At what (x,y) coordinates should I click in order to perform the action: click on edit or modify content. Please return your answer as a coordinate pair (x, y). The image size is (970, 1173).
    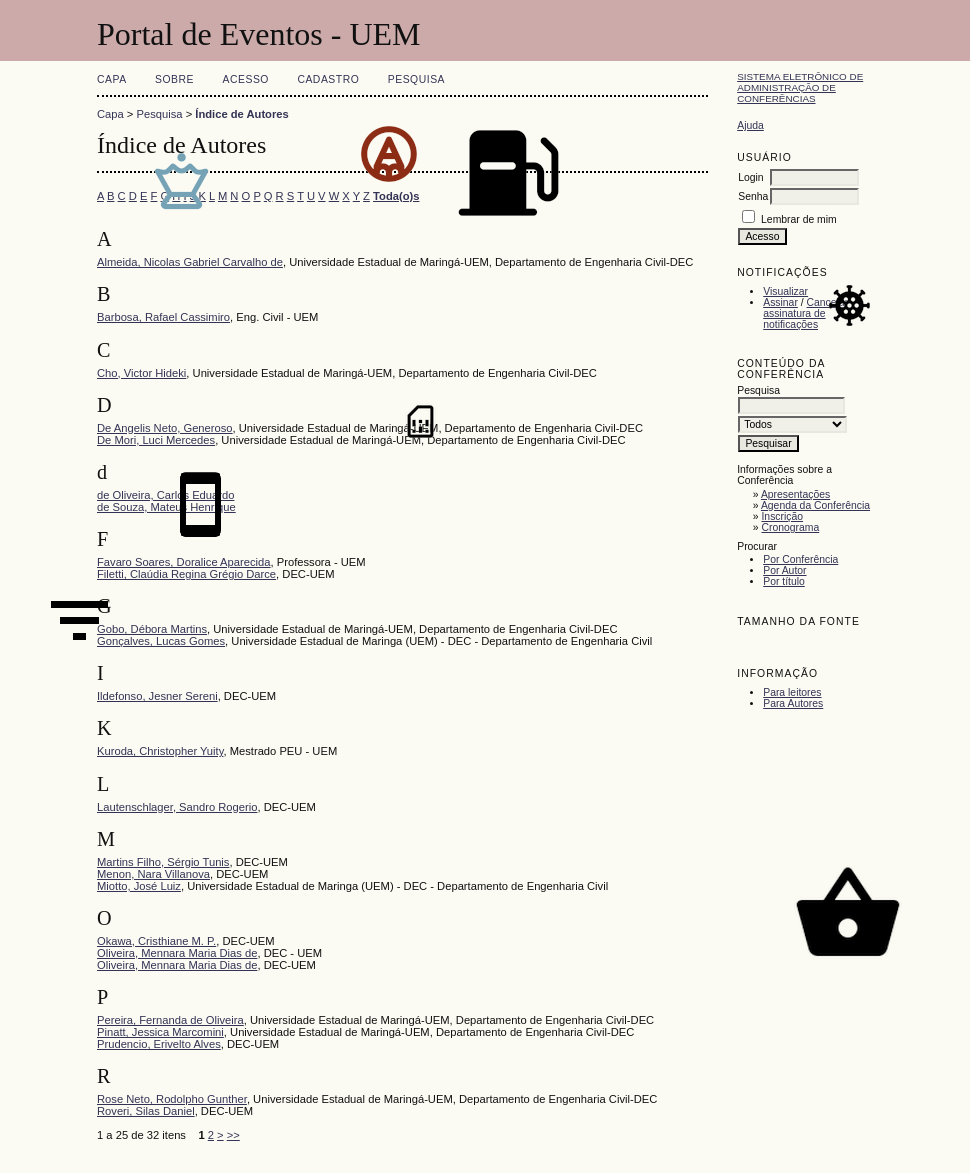
    Looking at the image, I should click on (389, 154).